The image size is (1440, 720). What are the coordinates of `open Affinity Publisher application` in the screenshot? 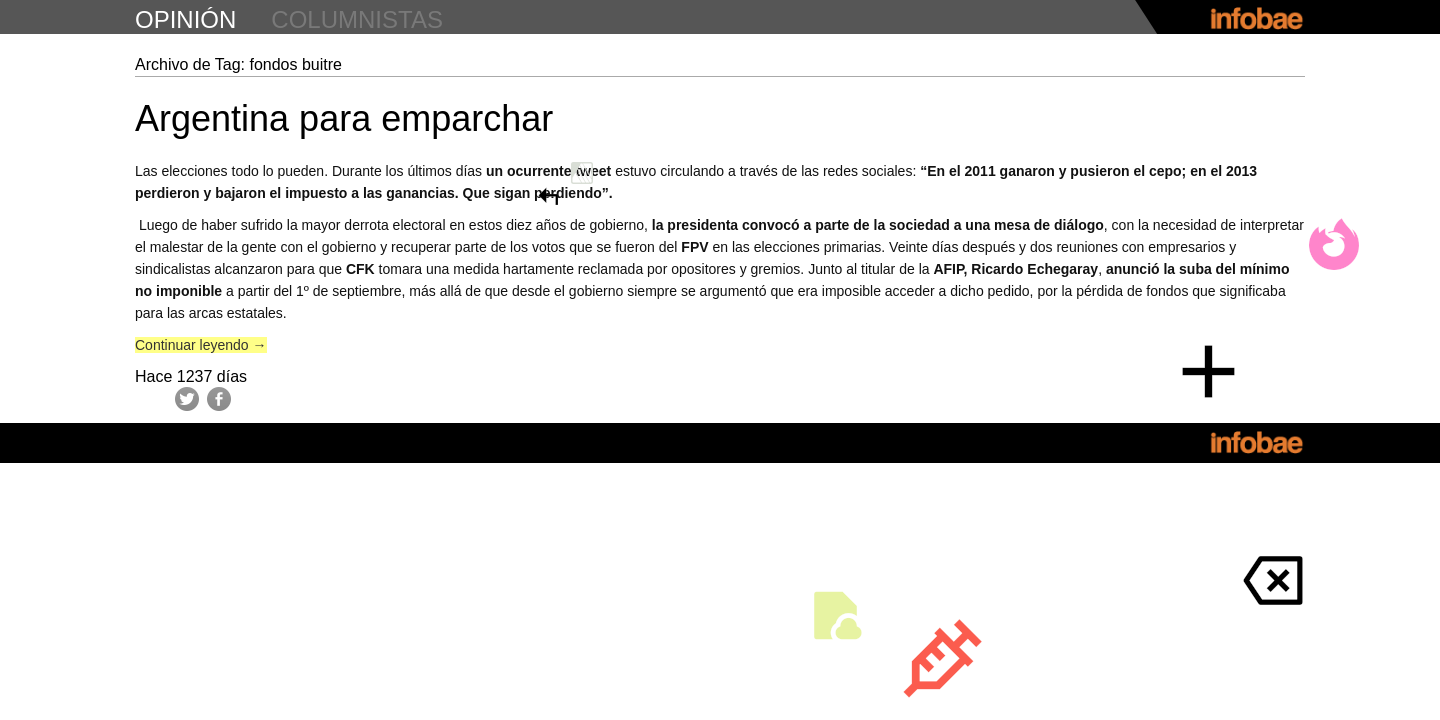 It's located at (582, 173).